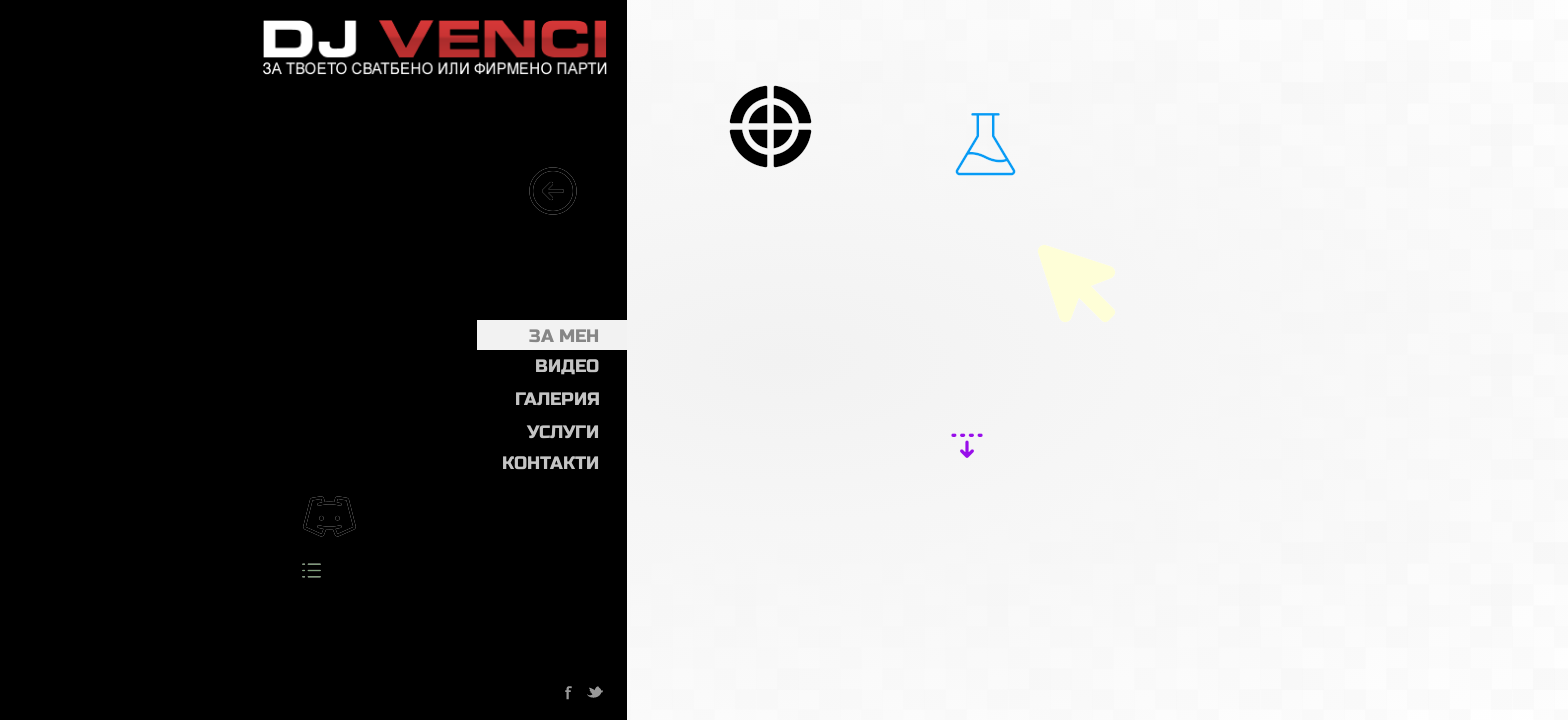 This screenshot has width=1568, height=720. What do you see at coordinates (329, 515) in the screenshot?
I see `open Discord` at bounding box center [329, 515].